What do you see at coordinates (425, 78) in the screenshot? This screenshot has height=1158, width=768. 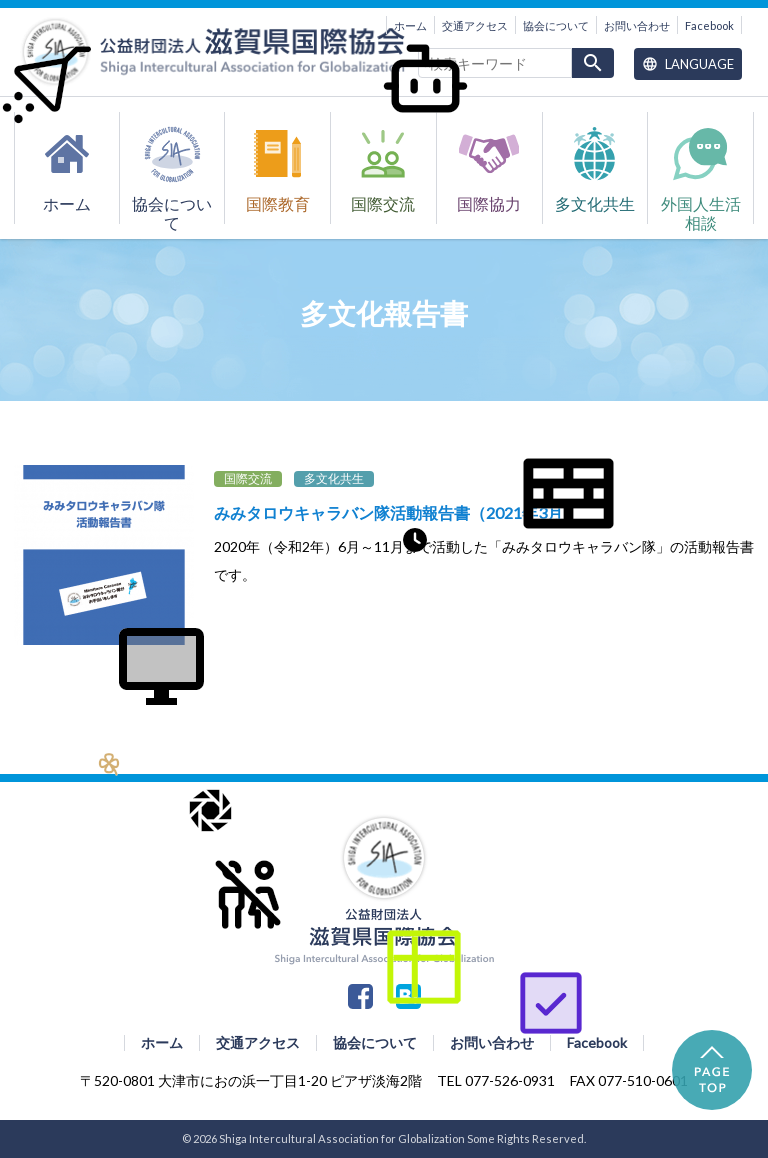 I see `access chatbot or AI assistant` at bounding box center [425, 78].